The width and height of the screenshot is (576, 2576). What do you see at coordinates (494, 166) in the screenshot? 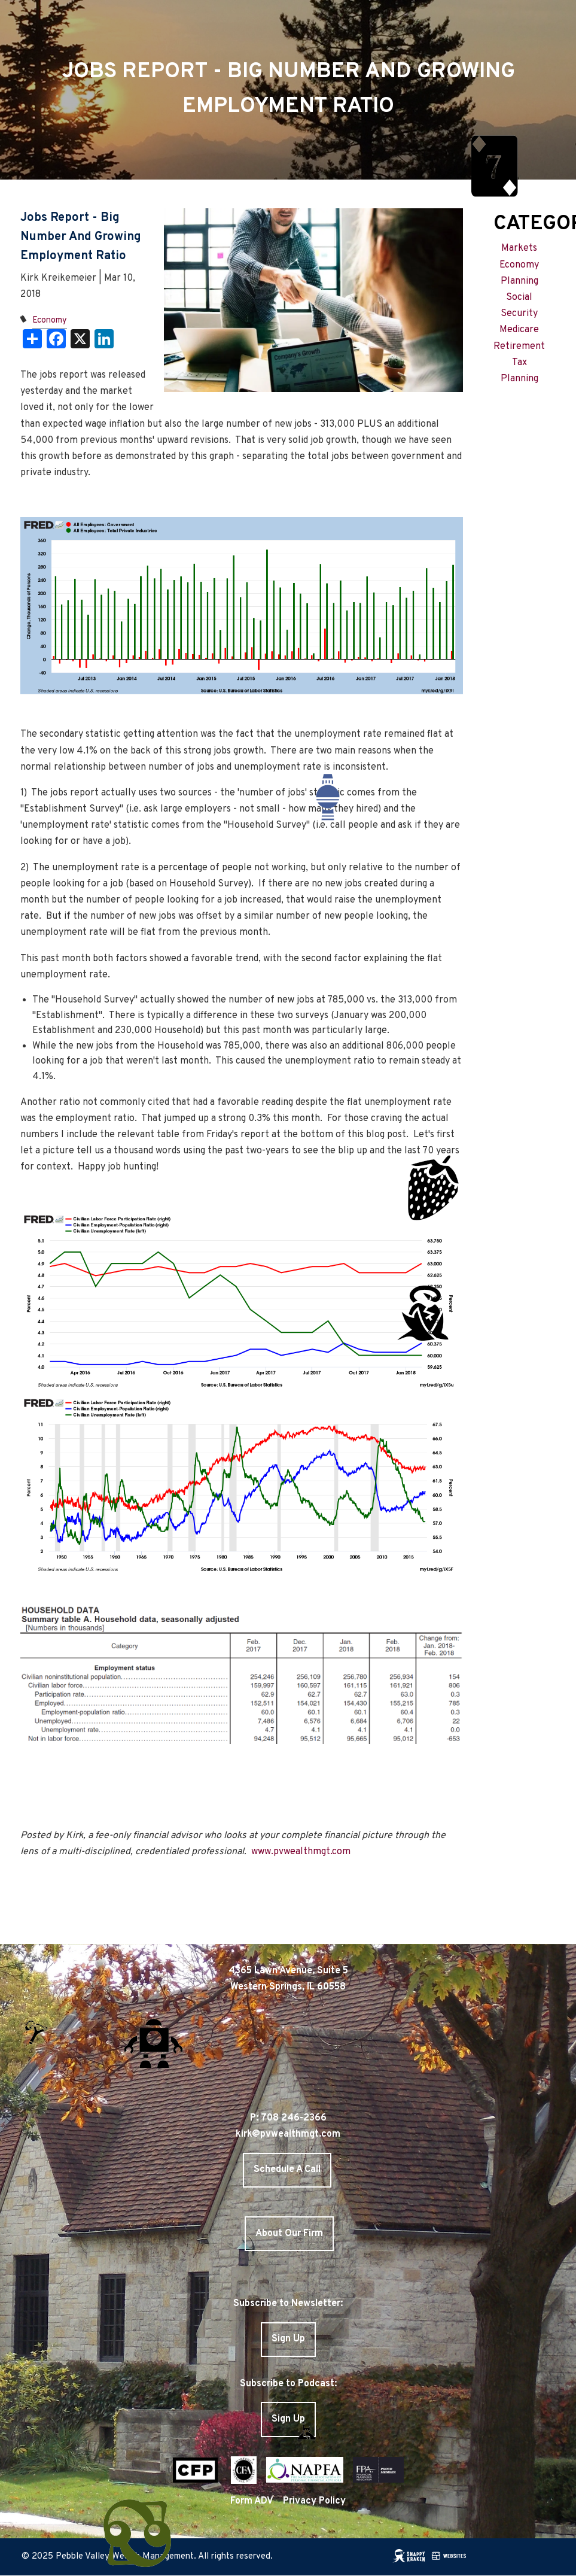
I see `seven of diamonds playing card` at bounding box center [494, 166].